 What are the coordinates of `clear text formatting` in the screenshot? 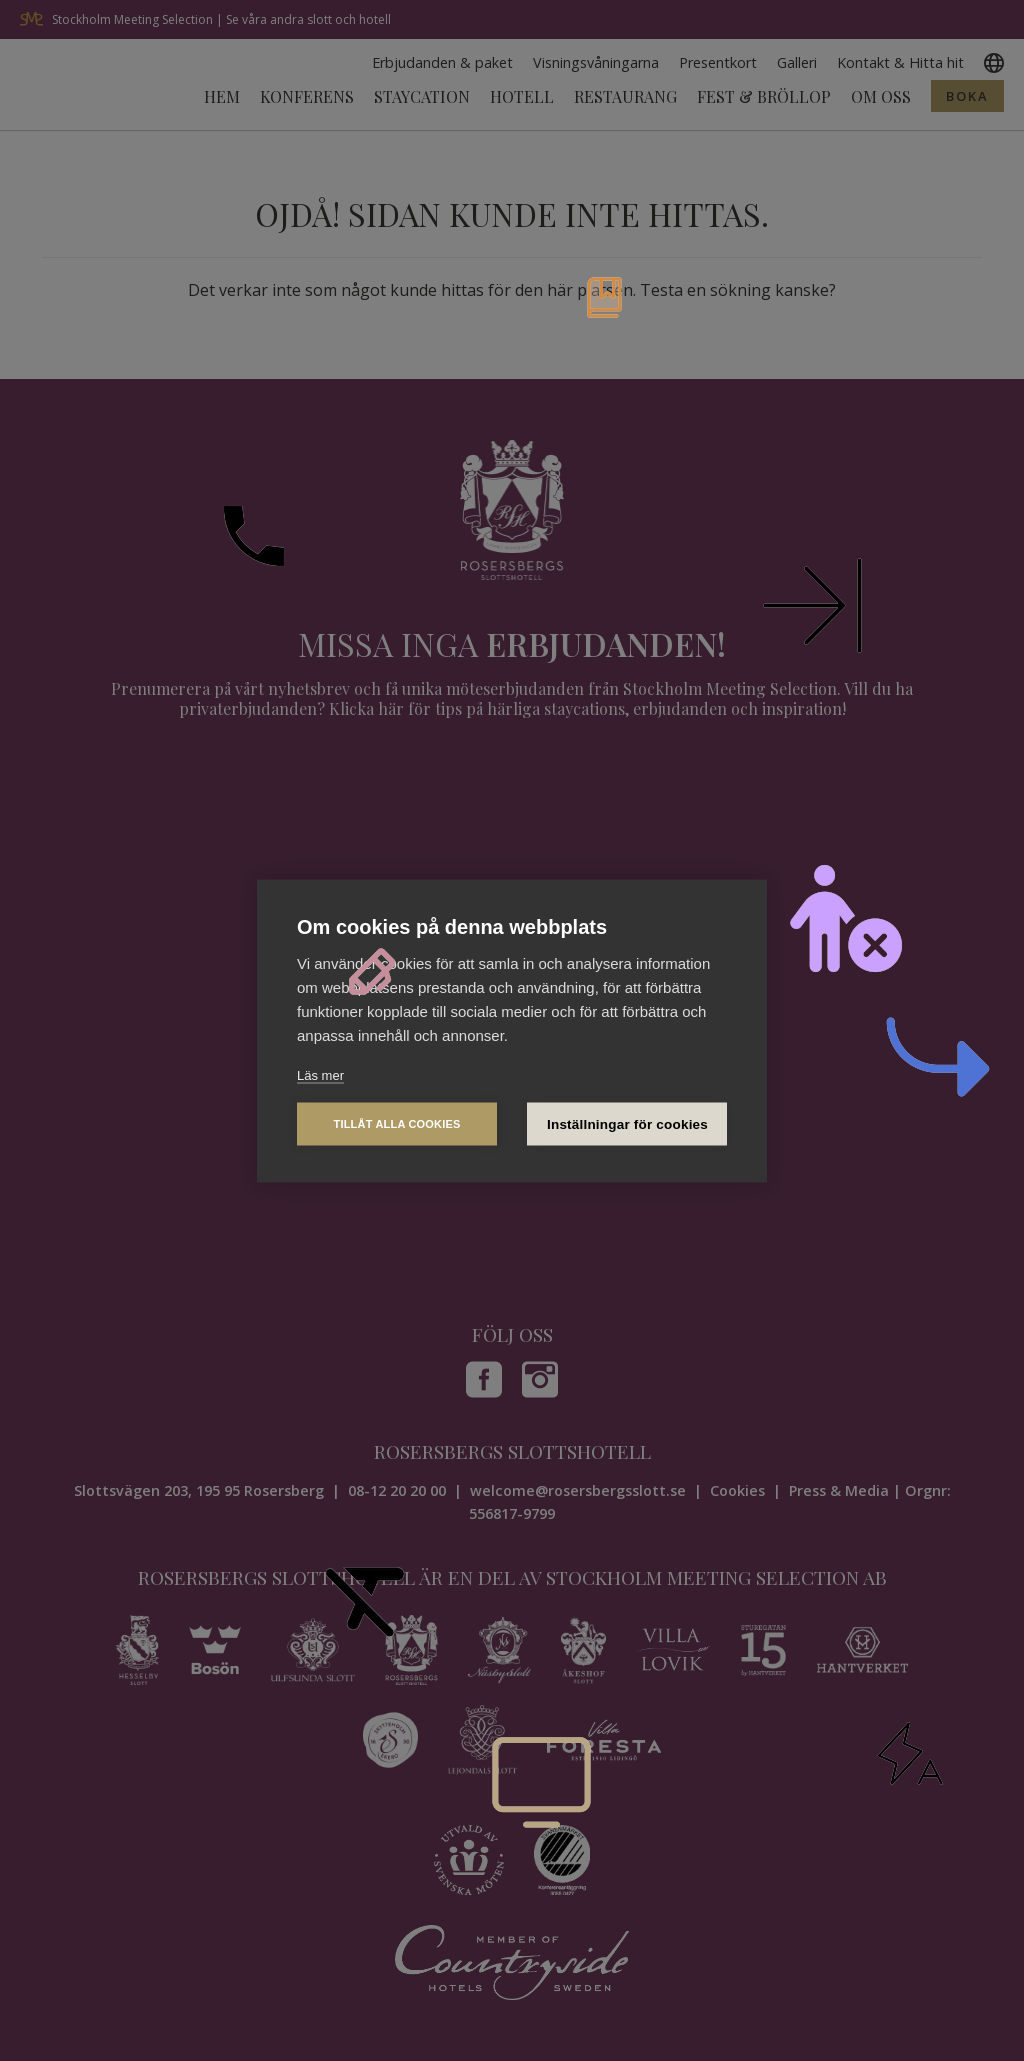 It's located at (368, 1598).